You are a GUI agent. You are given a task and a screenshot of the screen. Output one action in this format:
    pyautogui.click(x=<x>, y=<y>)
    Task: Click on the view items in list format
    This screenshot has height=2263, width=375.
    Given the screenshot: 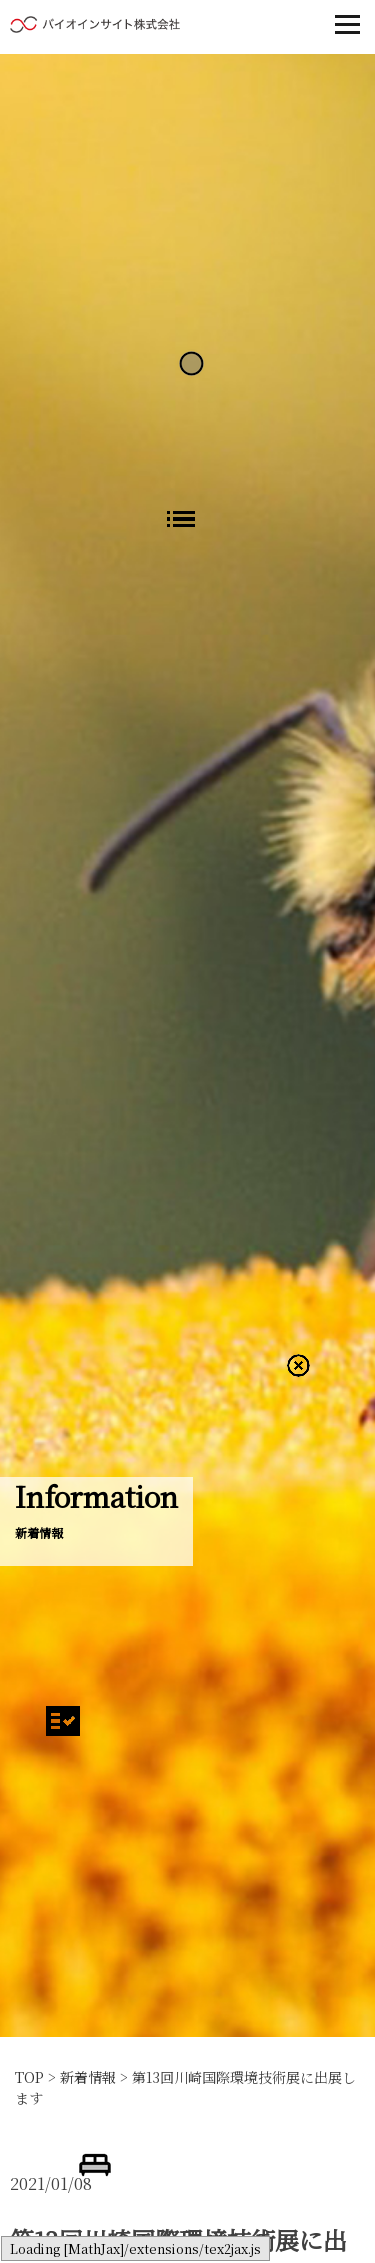 What is the action you would take?
    pyautogui.click(x=181, y=519)
    